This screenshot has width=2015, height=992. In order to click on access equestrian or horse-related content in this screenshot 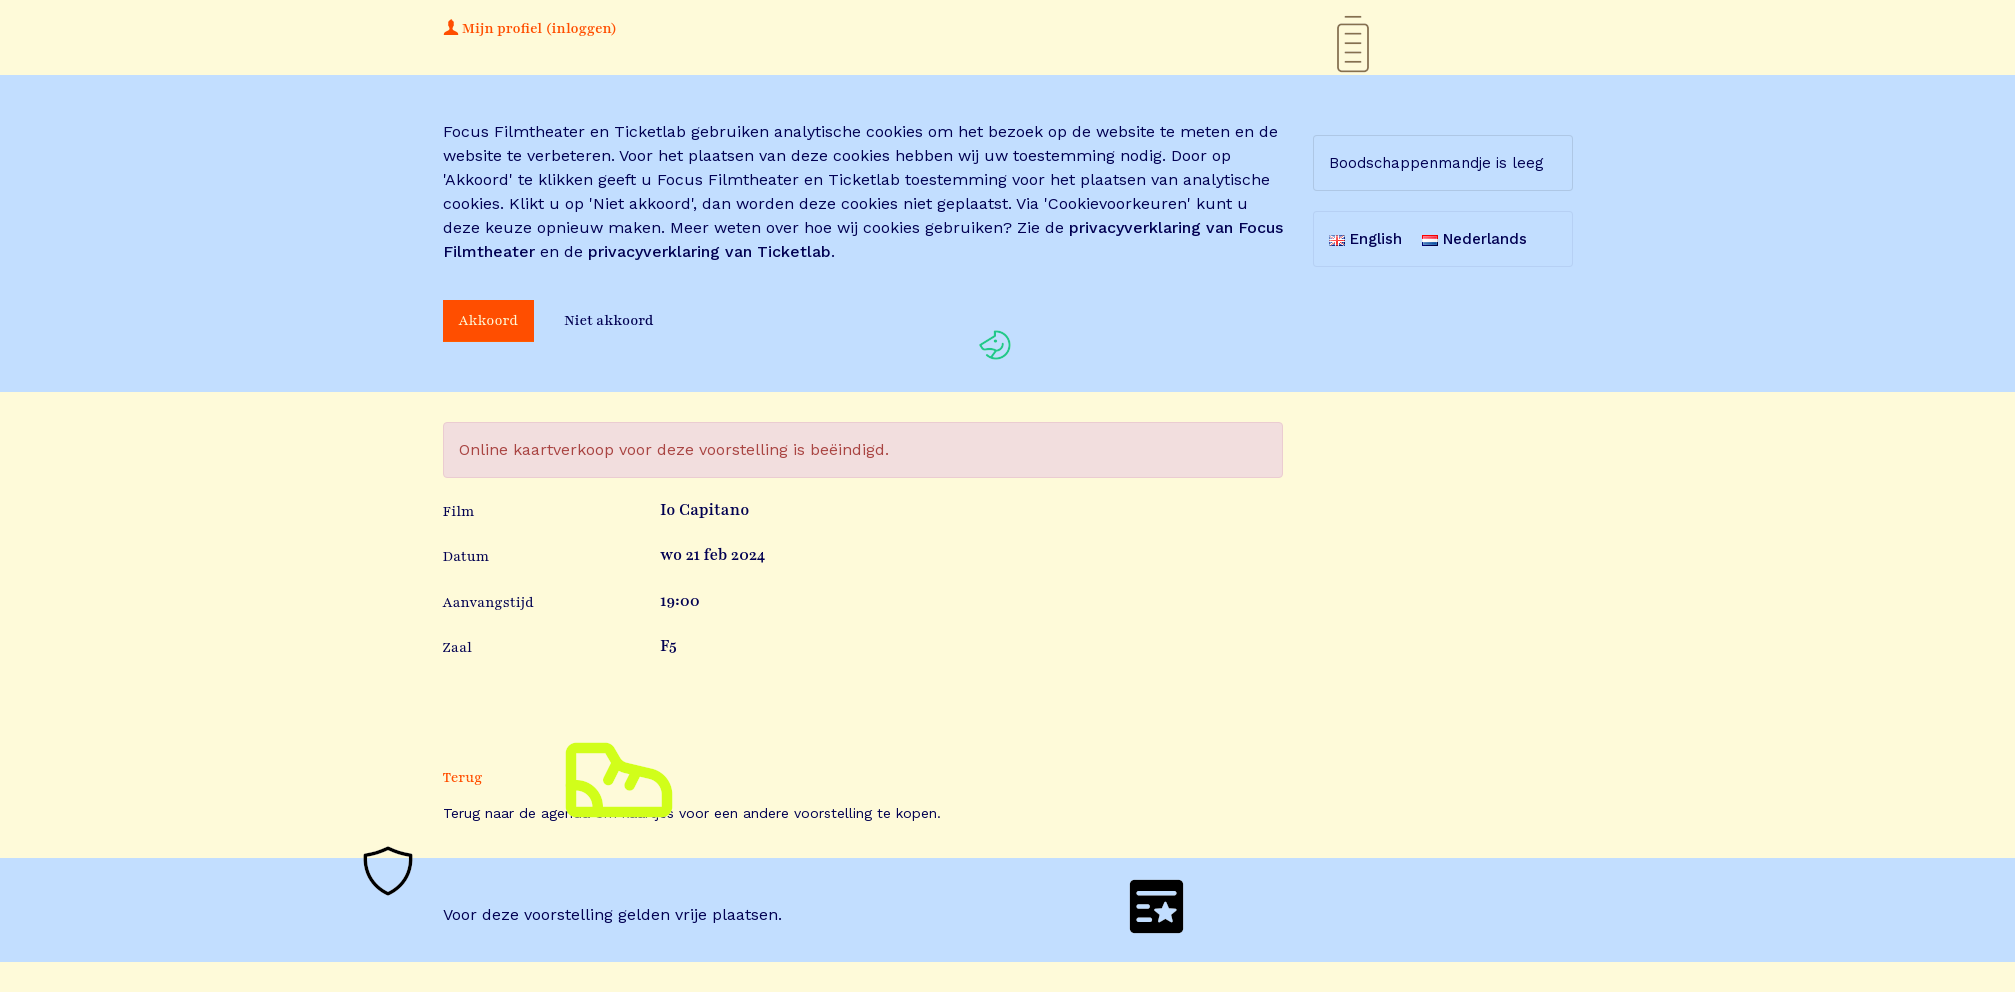, I will do `click(996, 345)`.